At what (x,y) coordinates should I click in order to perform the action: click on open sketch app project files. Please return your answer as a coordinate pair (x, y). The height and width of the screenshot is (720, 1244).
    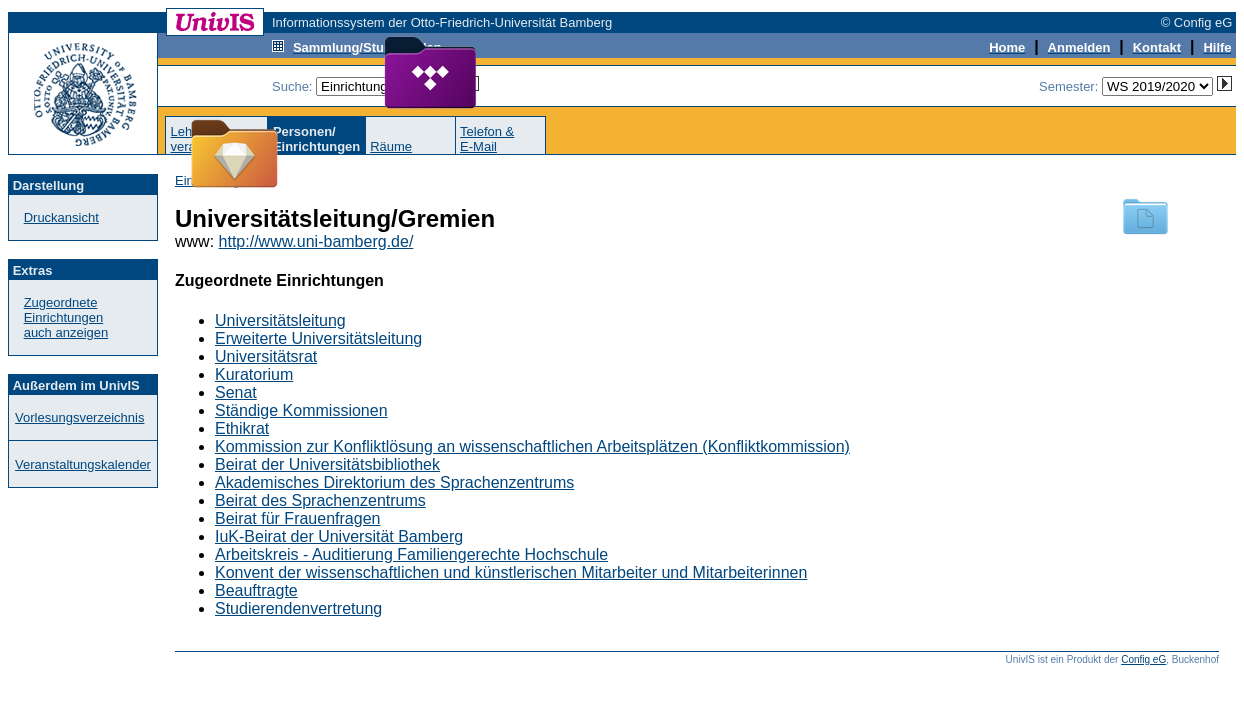
    Looking at the image, I should click on (234, 156).